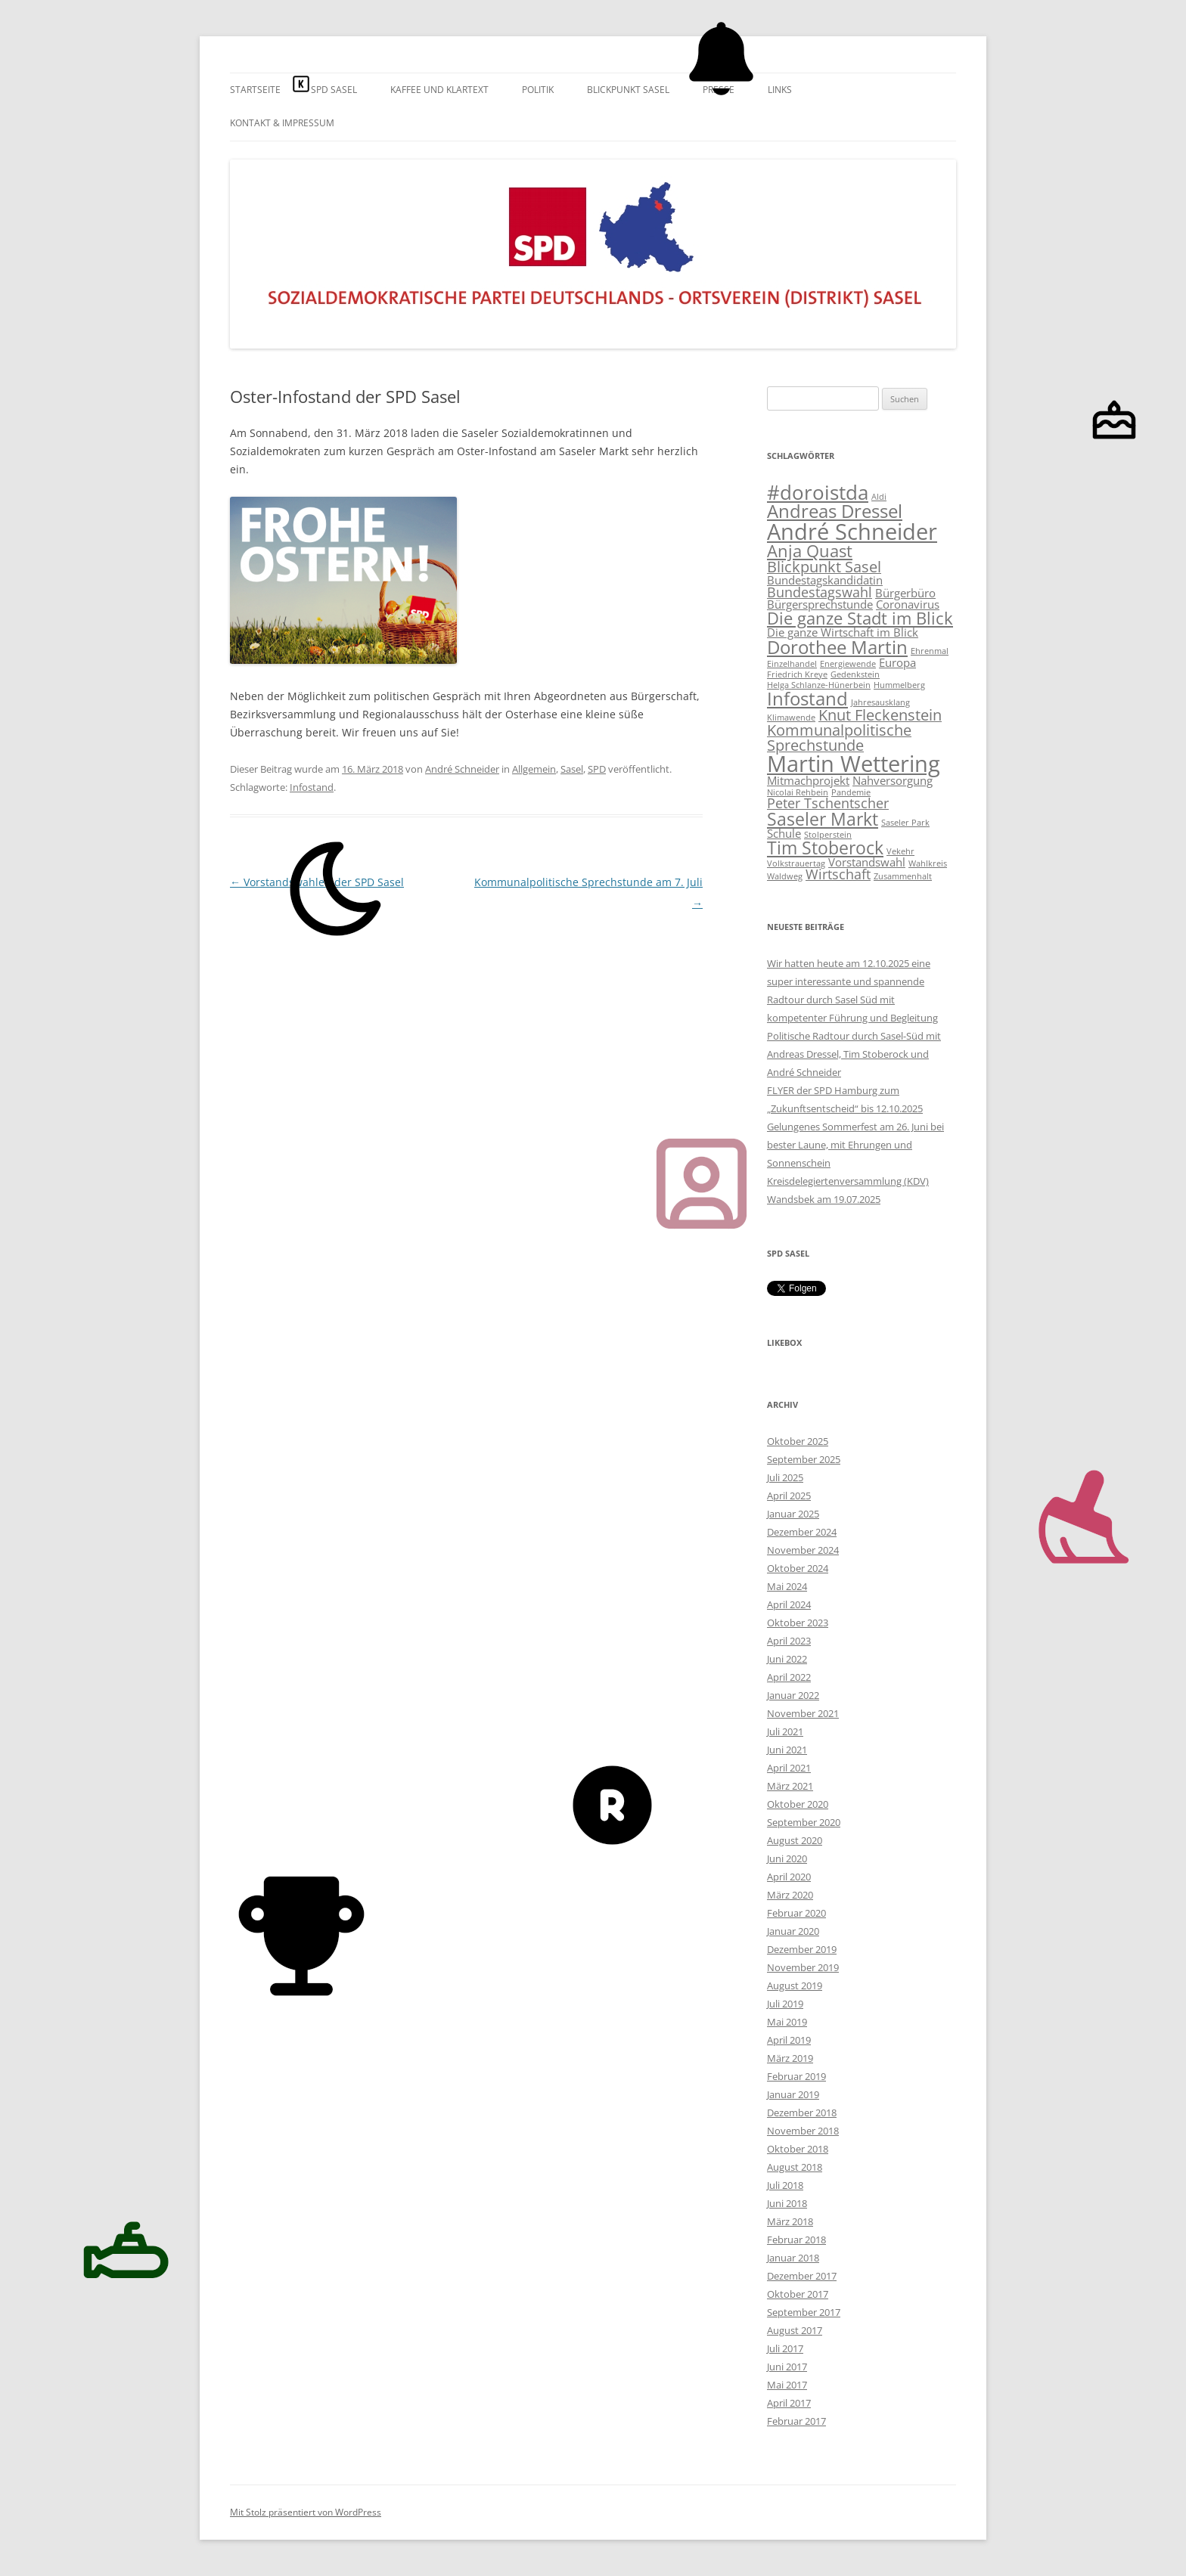 Image resolution: width=1186 pixels, height=2576 pixels. Describe the element at coordinates (124, 2254) in the screenshot. I see `navigate to underwater or submarine-related content` at that location.